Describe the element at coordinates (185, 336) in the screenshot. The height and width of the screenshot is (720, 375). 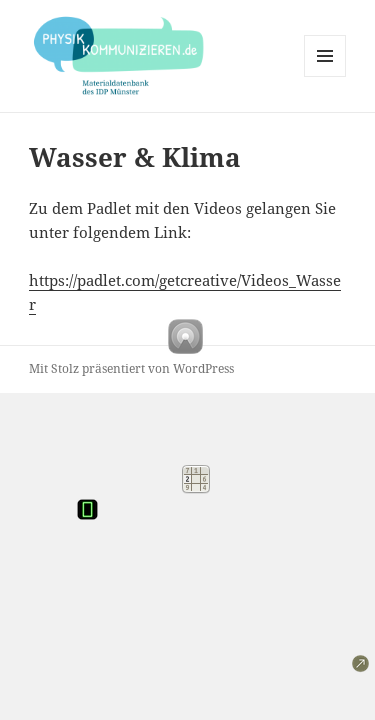
I see `share files wirelessly via airdrop` at that location.